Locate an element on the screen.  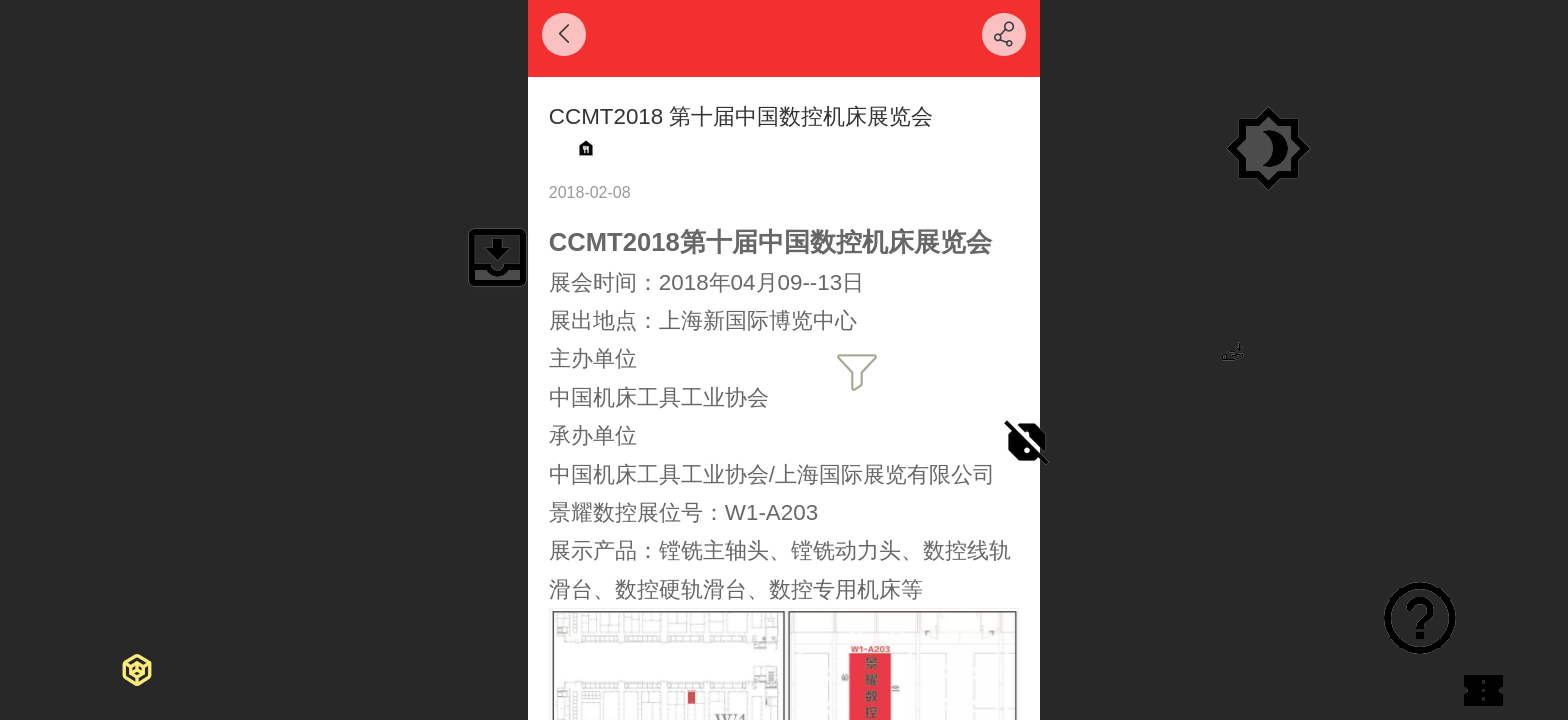
disable or turn off reporting is located at coordinates (1027, 442).